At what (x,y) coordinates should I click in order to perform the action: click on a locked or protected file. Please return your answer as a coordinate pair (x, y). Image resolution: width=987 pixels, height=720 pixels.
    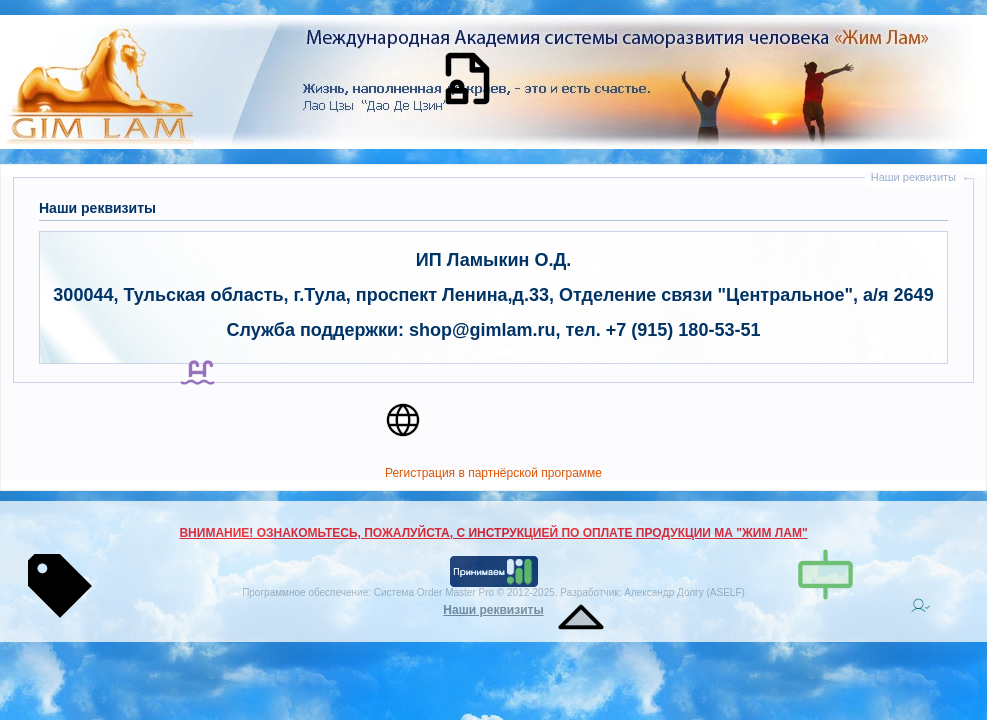
    Looking at the image, I should click on (467, 78).